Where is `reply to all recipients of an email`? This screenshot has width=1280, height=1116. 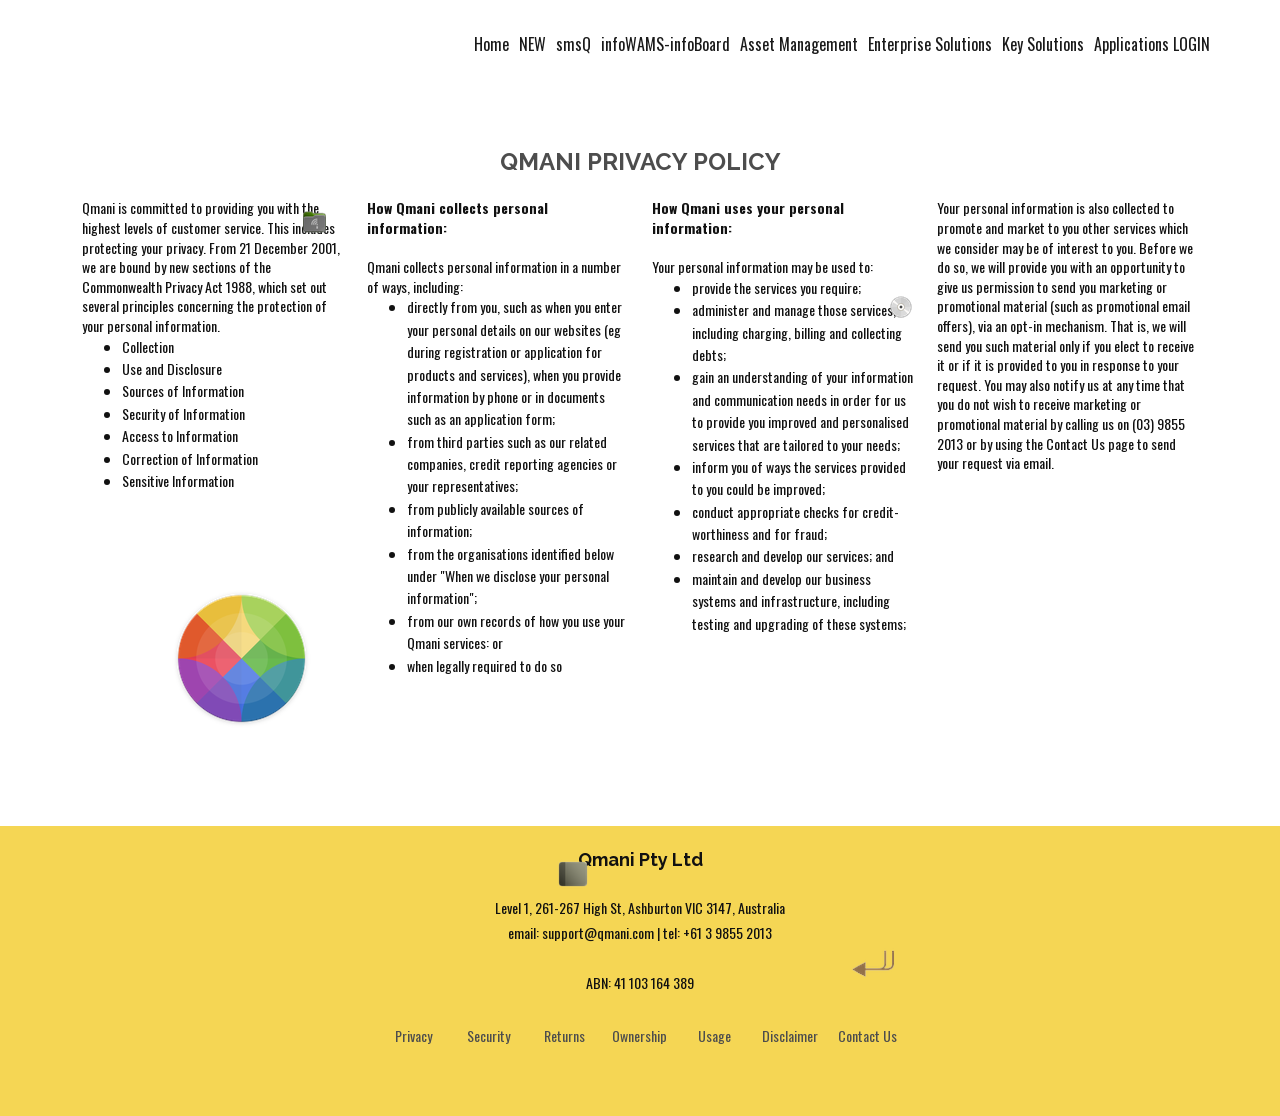 reply to all recipients of an email is located at coordinates (872, 960).